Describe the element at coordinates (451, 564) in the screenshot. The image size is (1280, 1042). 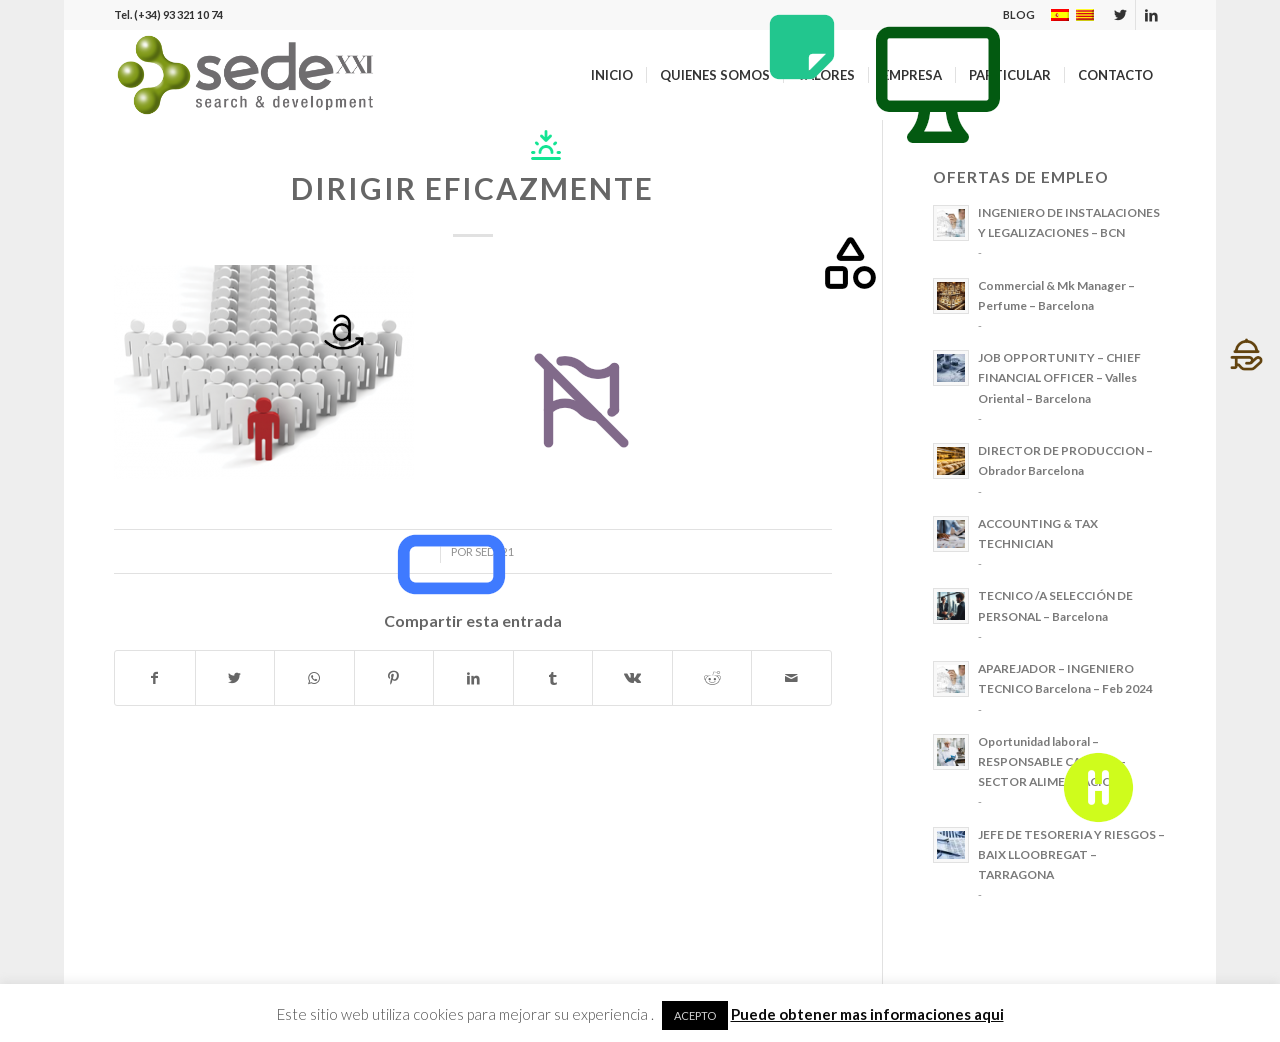
I see `crop image to 16:9 aspect ratio` at that location.